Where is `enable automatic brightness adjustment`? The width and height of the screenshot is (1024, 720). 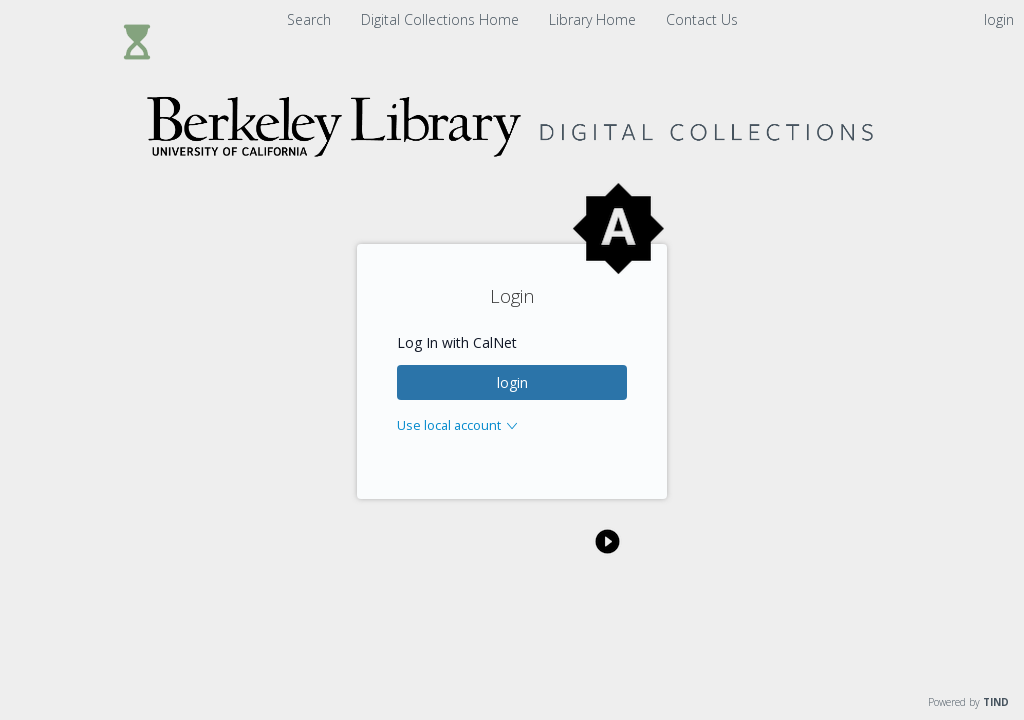 enable automatic brightness adjustment is located at coordinates (618, 228).